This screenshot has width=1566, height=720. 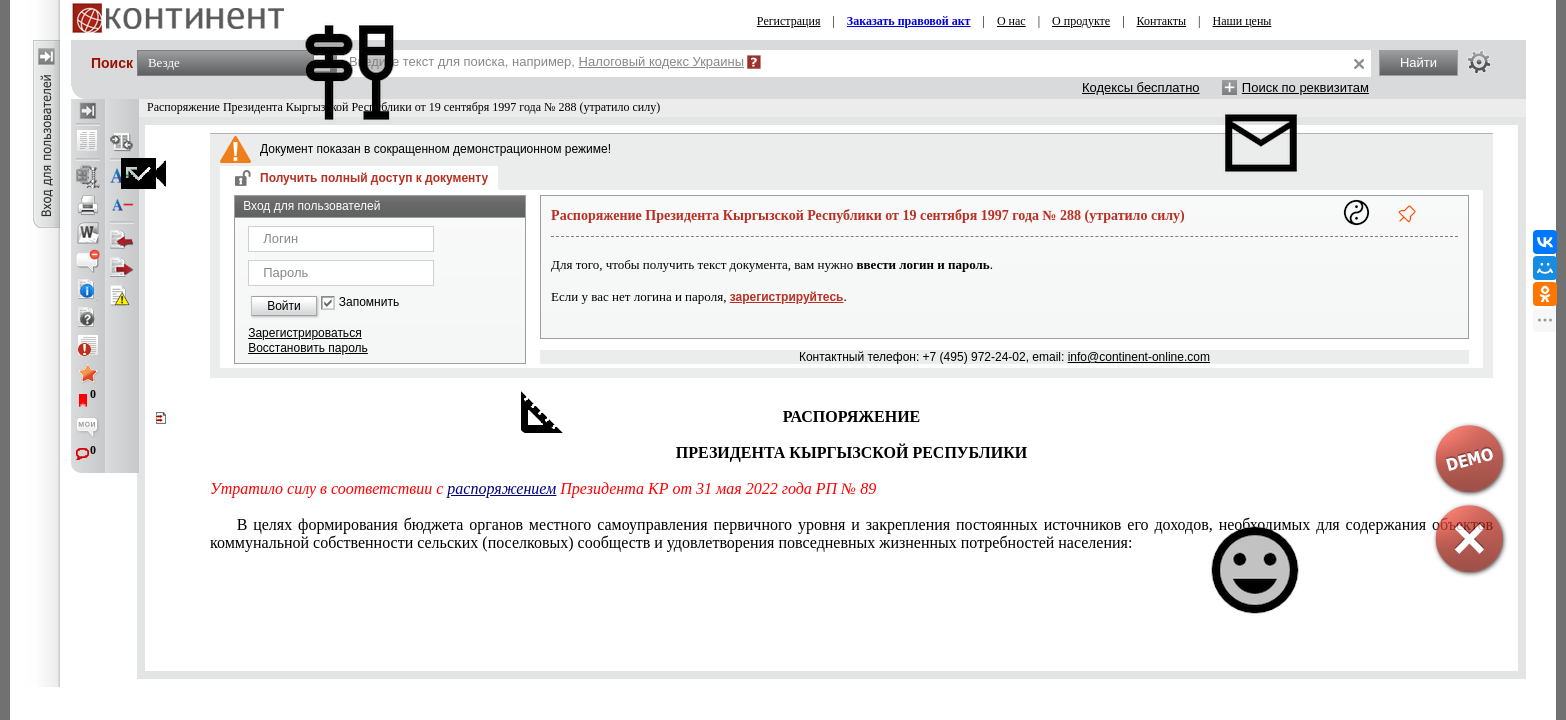 What do you see at coordinates (1261, 143) in the screenshot?
I see `open your email inbox` at bounding box center [1261, 143].